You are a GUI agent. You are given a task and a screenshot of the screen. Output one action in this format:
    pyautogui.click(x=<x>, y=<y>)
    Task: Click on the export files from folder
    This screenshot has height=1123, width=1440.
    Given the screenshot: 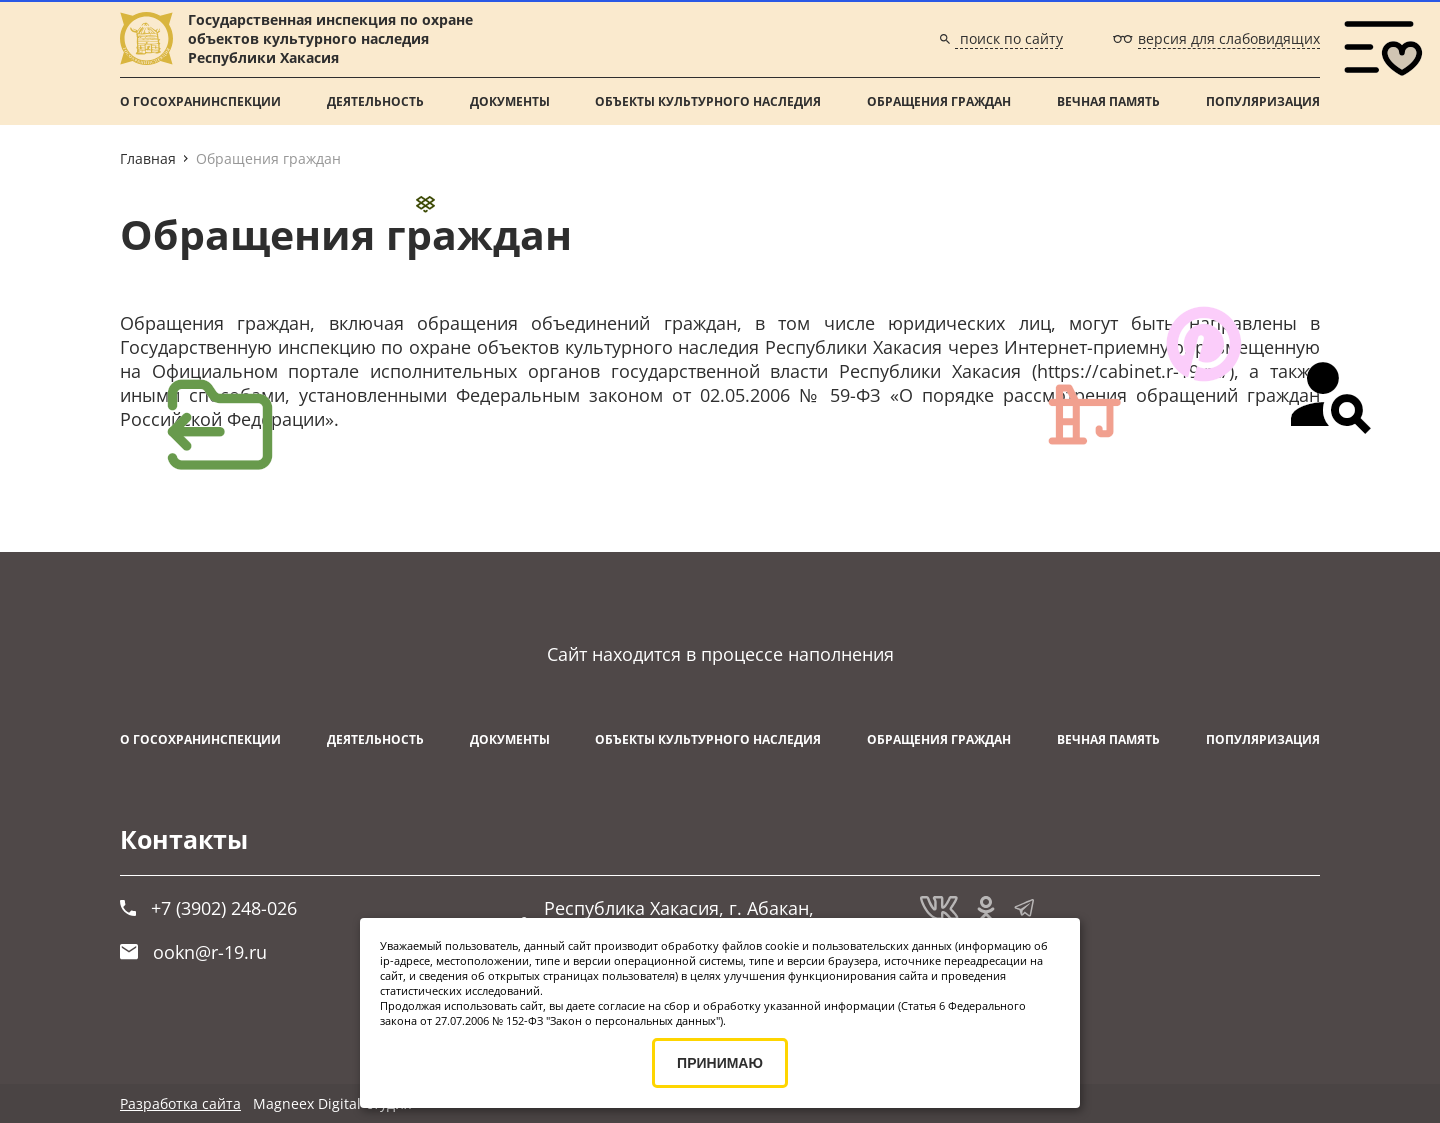 What is the action you would take?
    pyautogui.click(x=220, y=427)
    